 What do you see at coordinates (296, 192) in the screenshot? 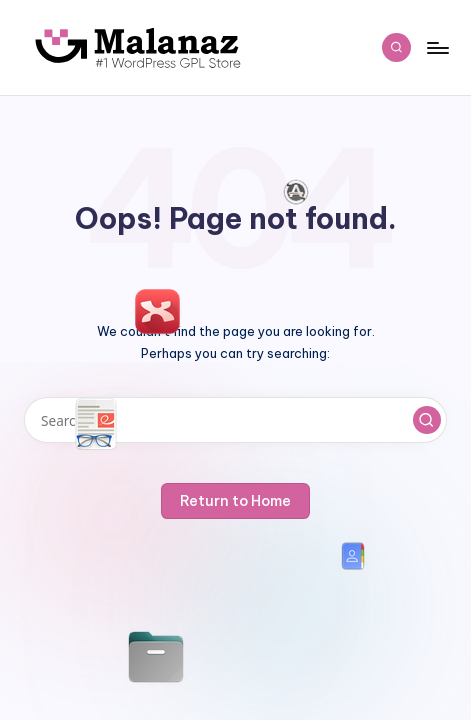
I see `open the software update manager` at bounding box center [296, 192].